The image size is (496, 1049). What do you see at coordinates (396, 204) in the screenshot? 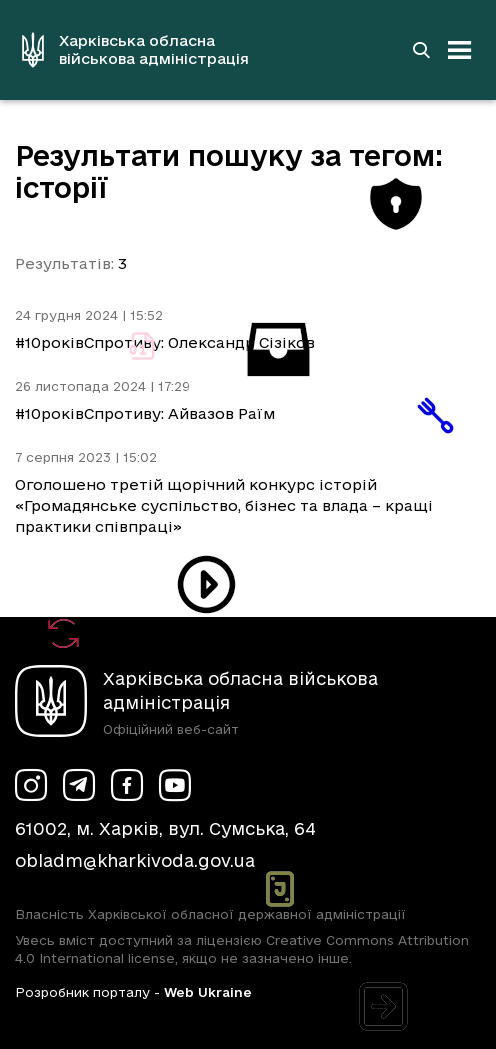
I see `access security or privacy settings` at bounding box center [396, 204].